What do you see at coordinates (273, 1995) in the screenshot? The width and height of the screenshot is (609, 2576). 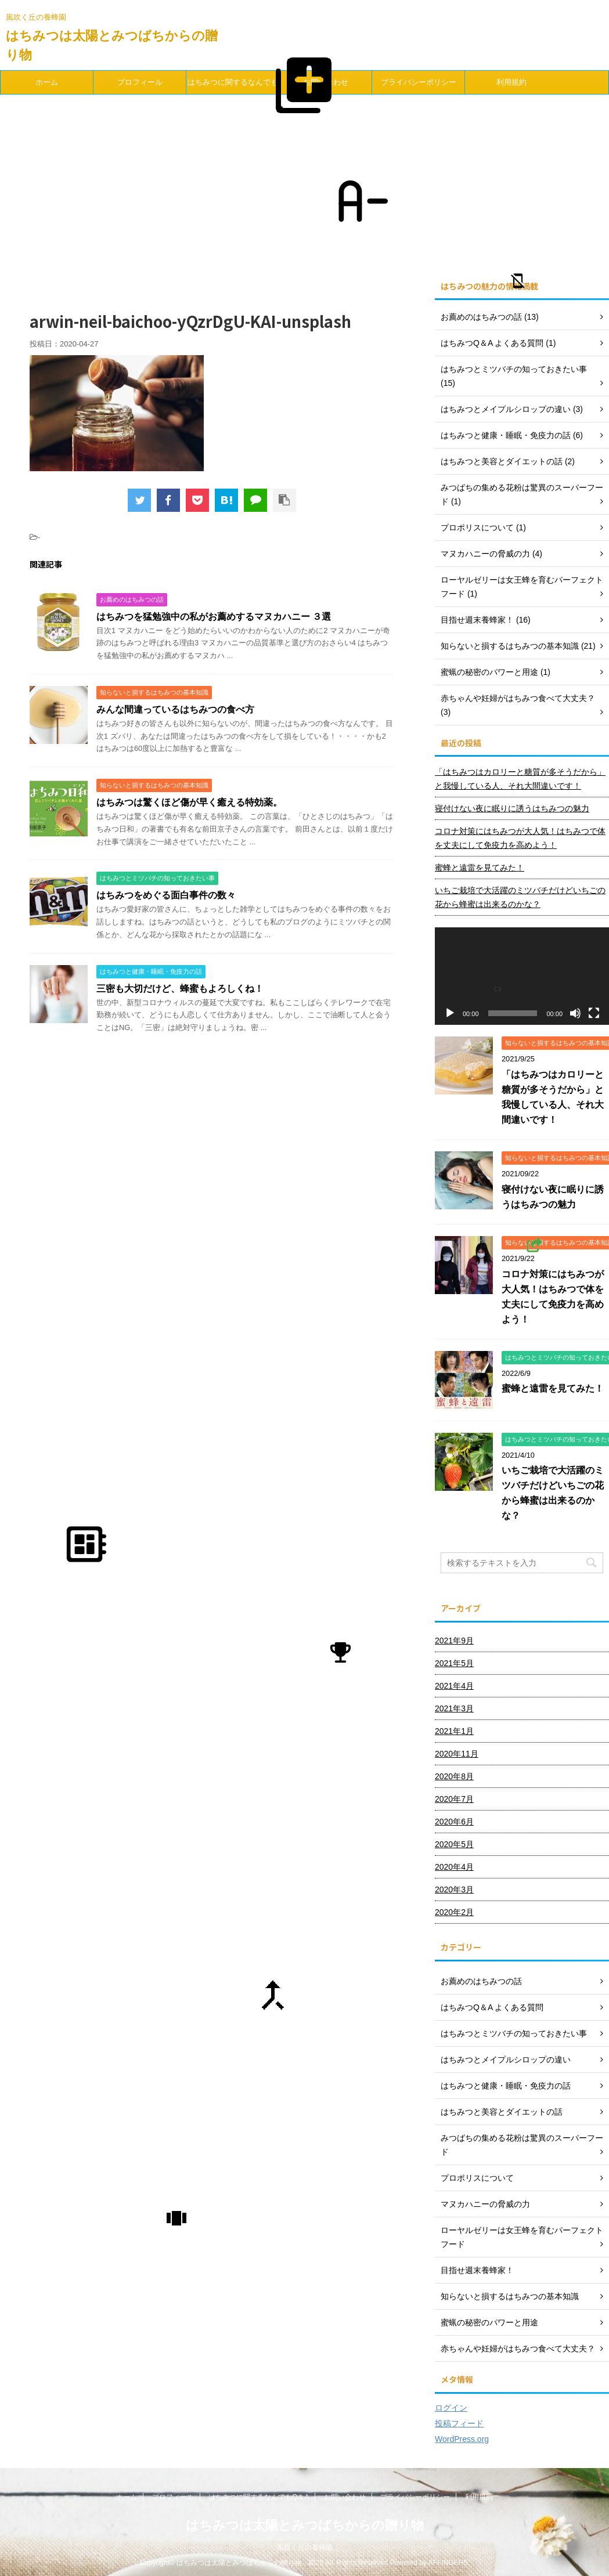 I see `merge multiple calls into a conference call` at bounding box center [273, 1995].